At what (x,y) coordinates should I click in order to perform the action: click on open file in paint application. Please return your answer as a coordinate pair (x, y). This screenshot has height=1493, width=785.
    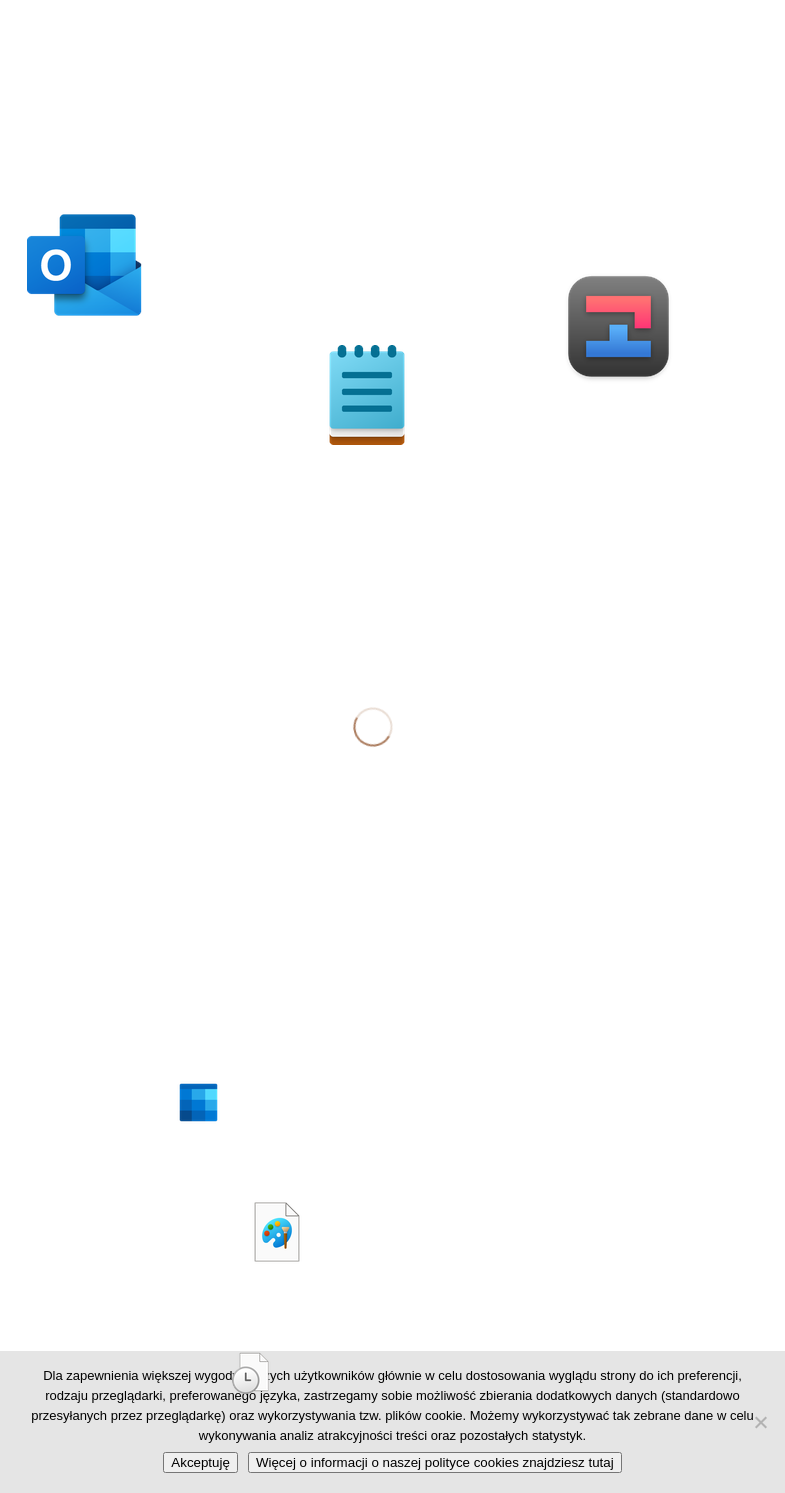
    Looking at the image, I should click on (277, 1232).